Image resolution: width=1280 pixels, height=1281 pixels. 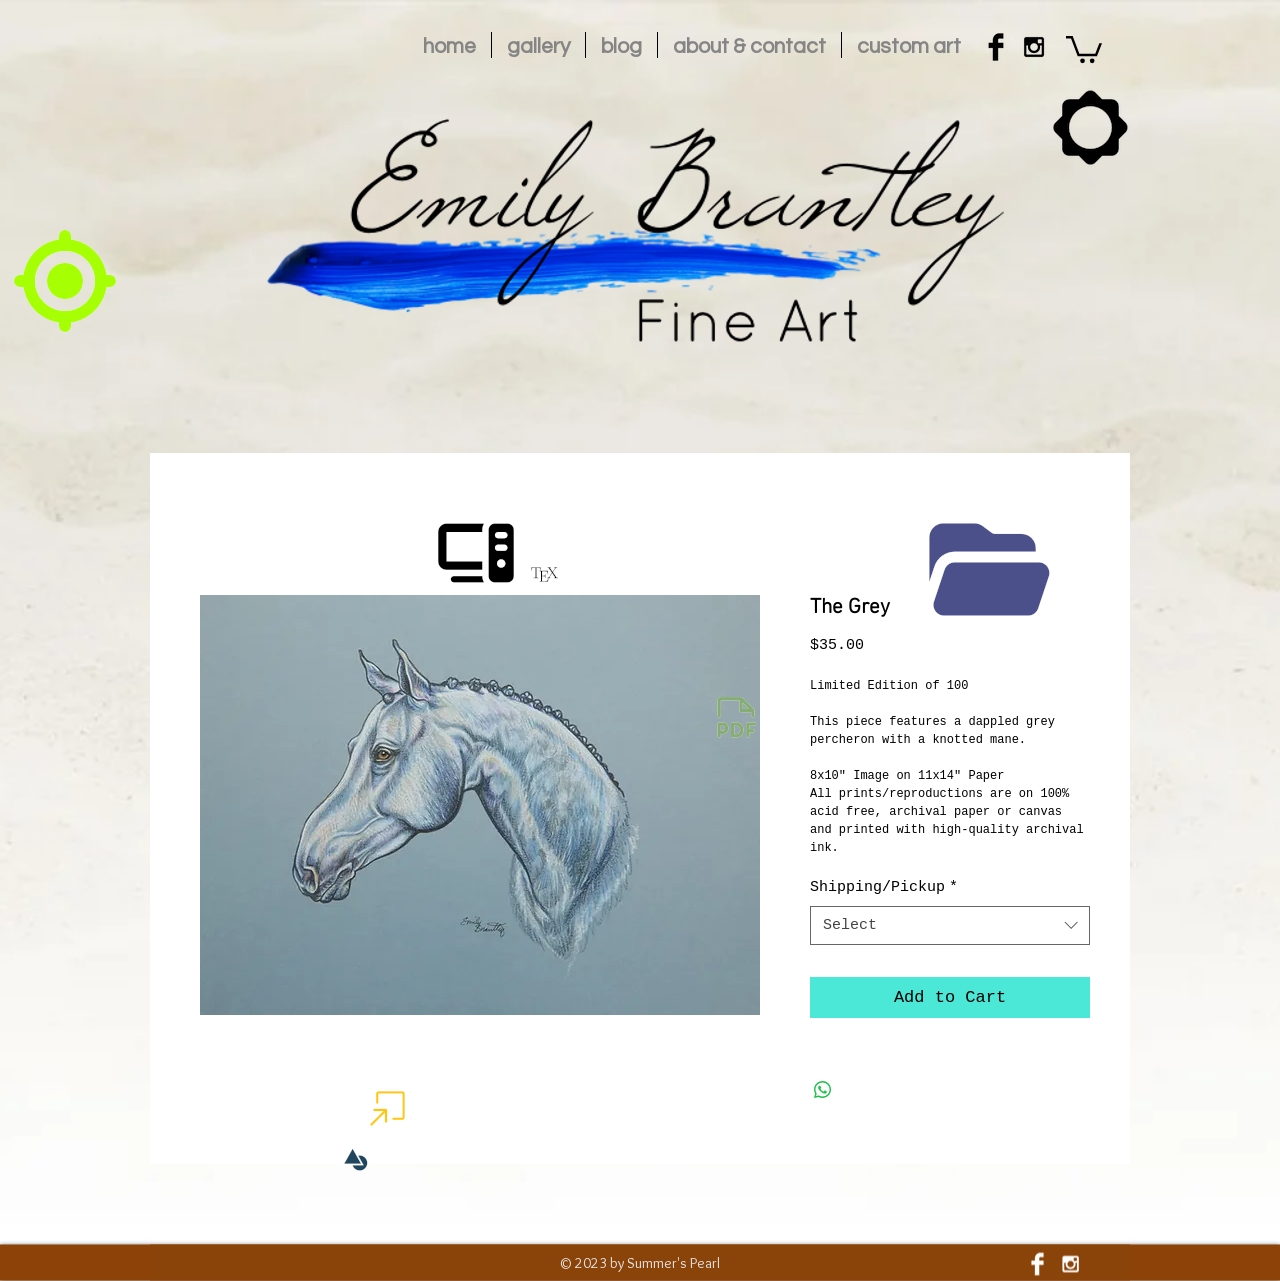 What do you see at coordinates (986, 573) in the screenshot?
I see `open folder to view contents` at bounding box center [986, 573].